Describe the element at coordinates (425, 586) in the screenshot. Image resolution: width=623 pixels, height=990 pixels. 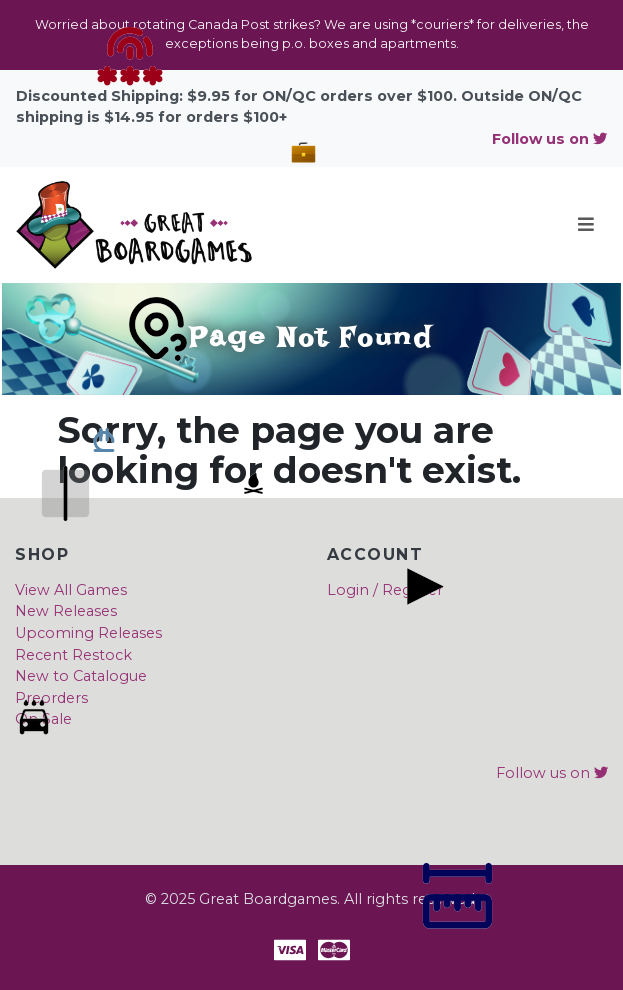
I see `play media or video content` at that location.